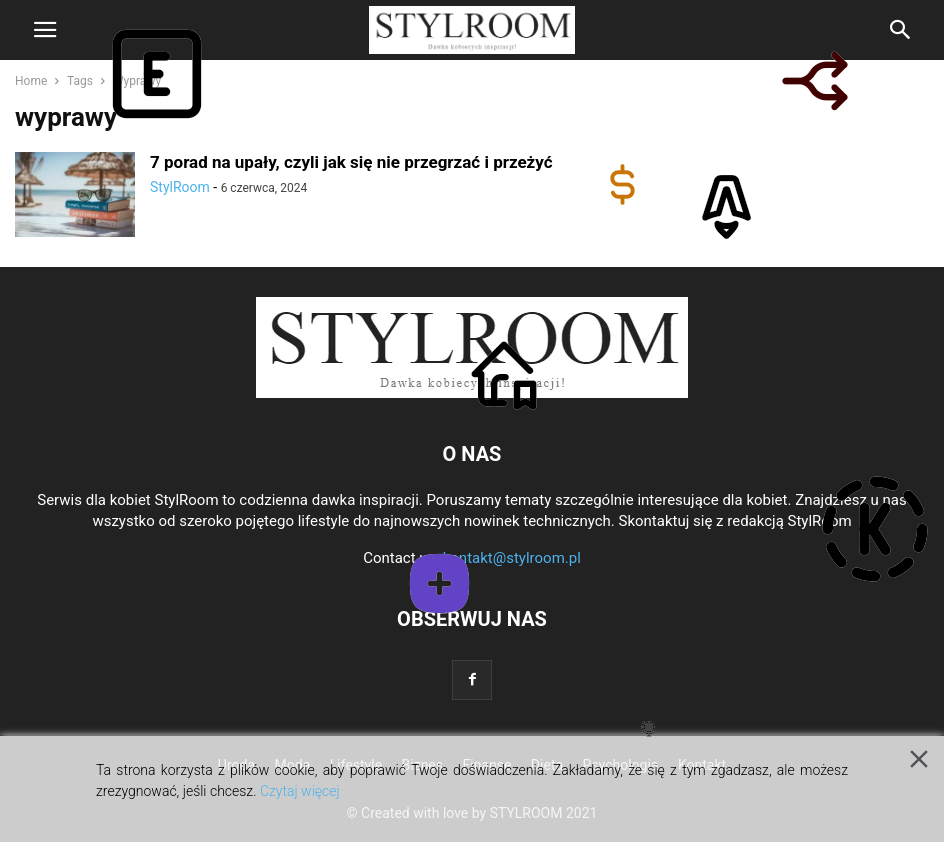 This screenshot has height=842, width=944. Describe the element at coordinates (875, 529) in the screenshot. I see `indicates a pending or in-progress item labeled "K"` at that location.